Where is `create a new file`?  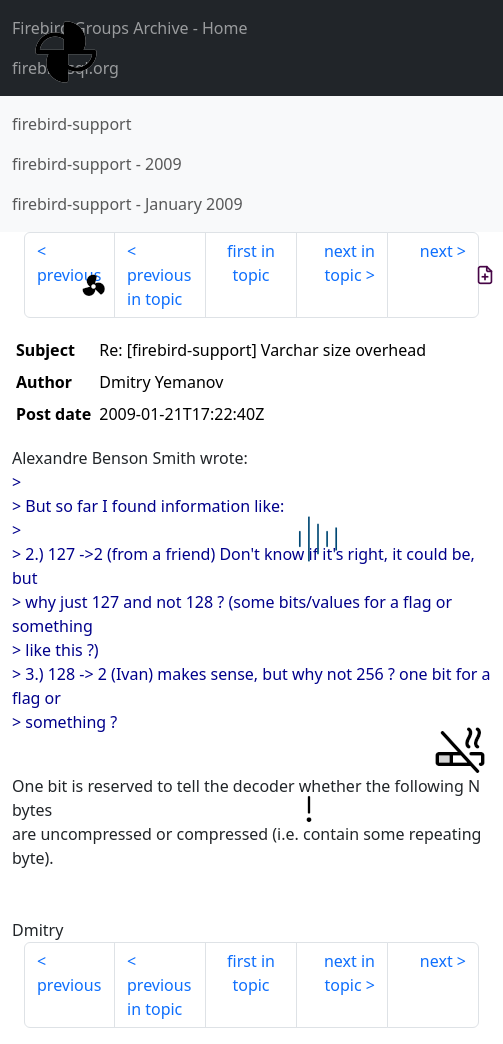 create a new file is located at coordinates (485, 275).